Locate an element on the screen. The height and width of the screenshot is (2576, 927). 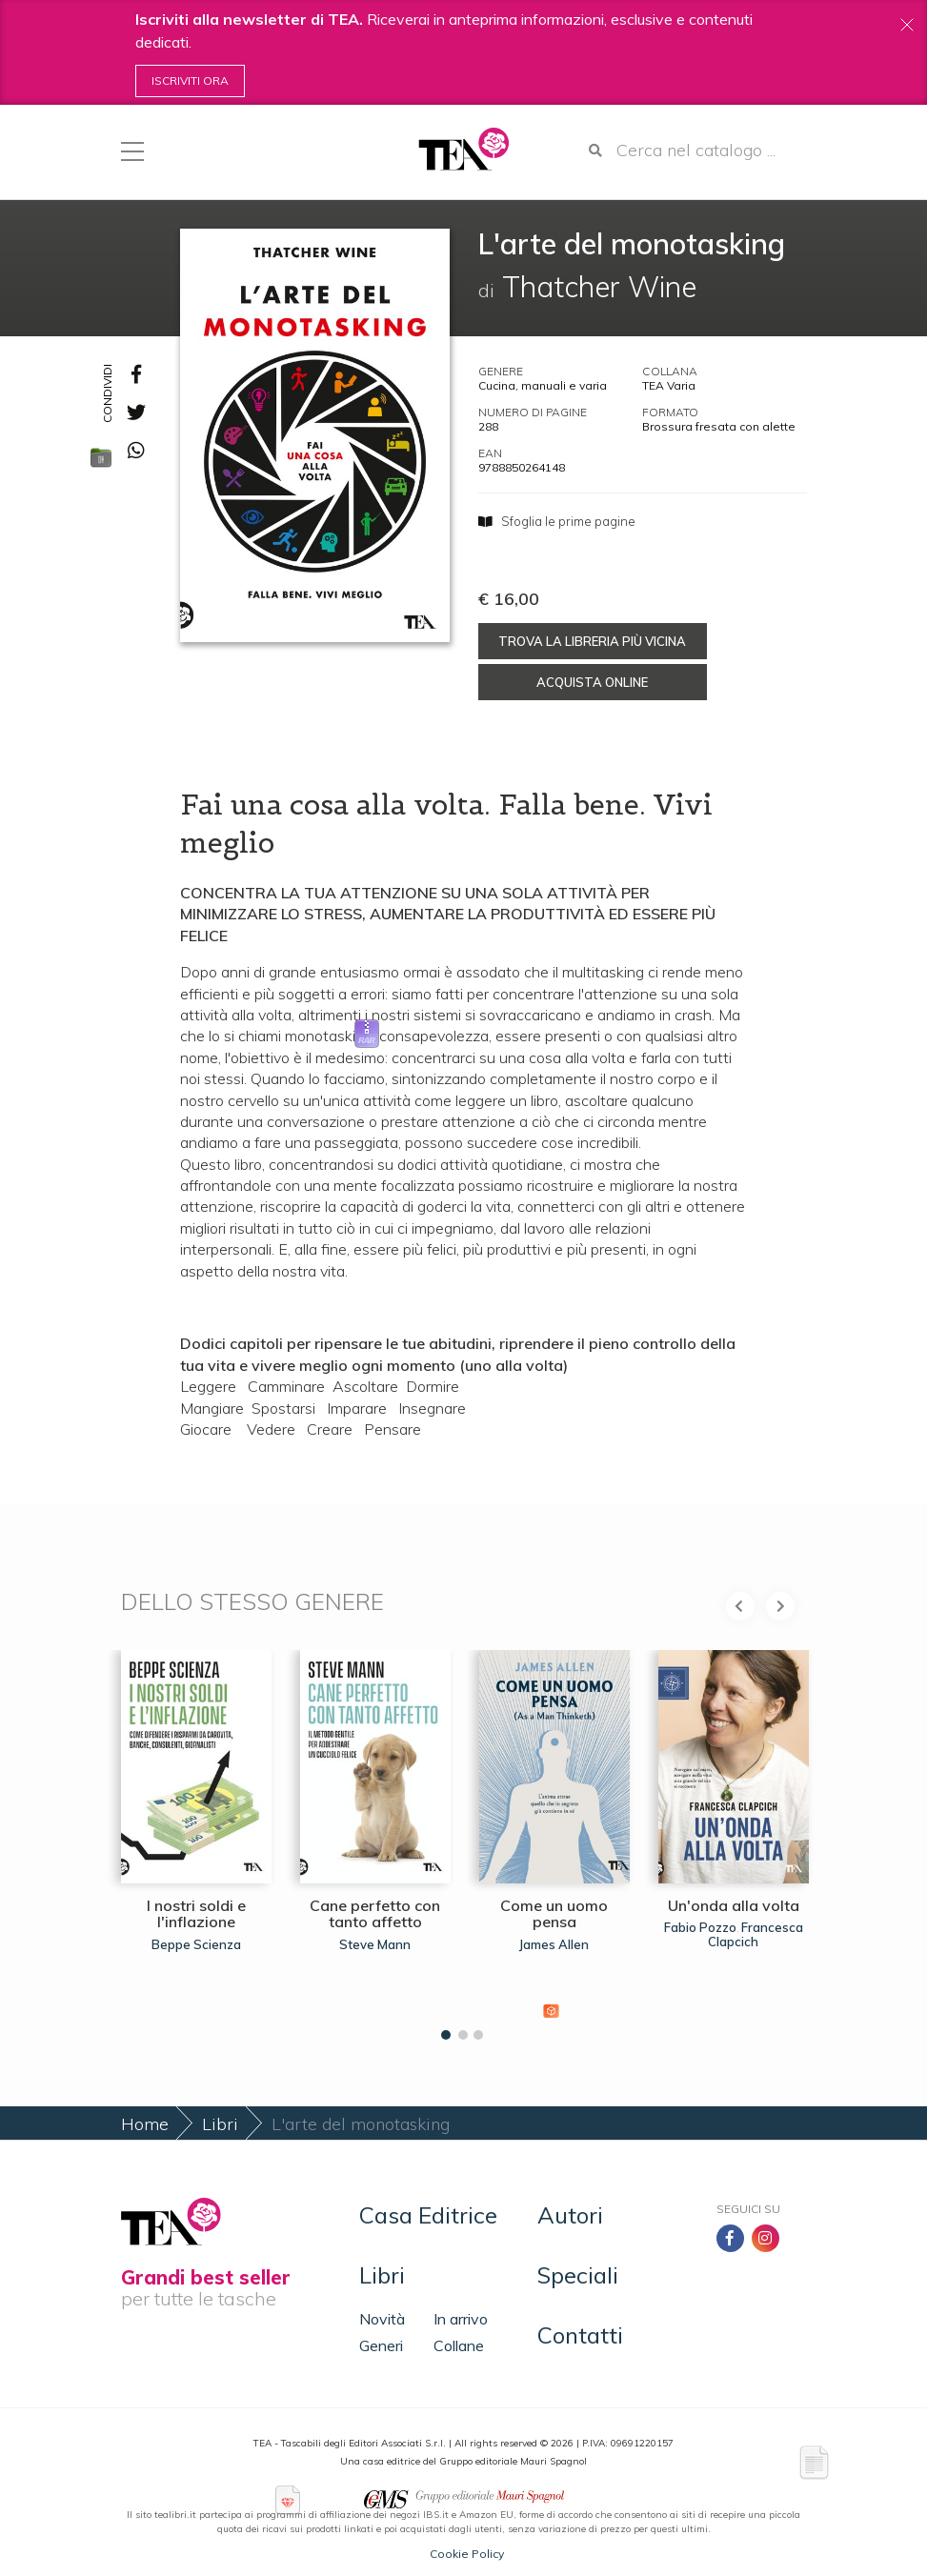
open a 3D model file is located at coordinates (551, 2010).